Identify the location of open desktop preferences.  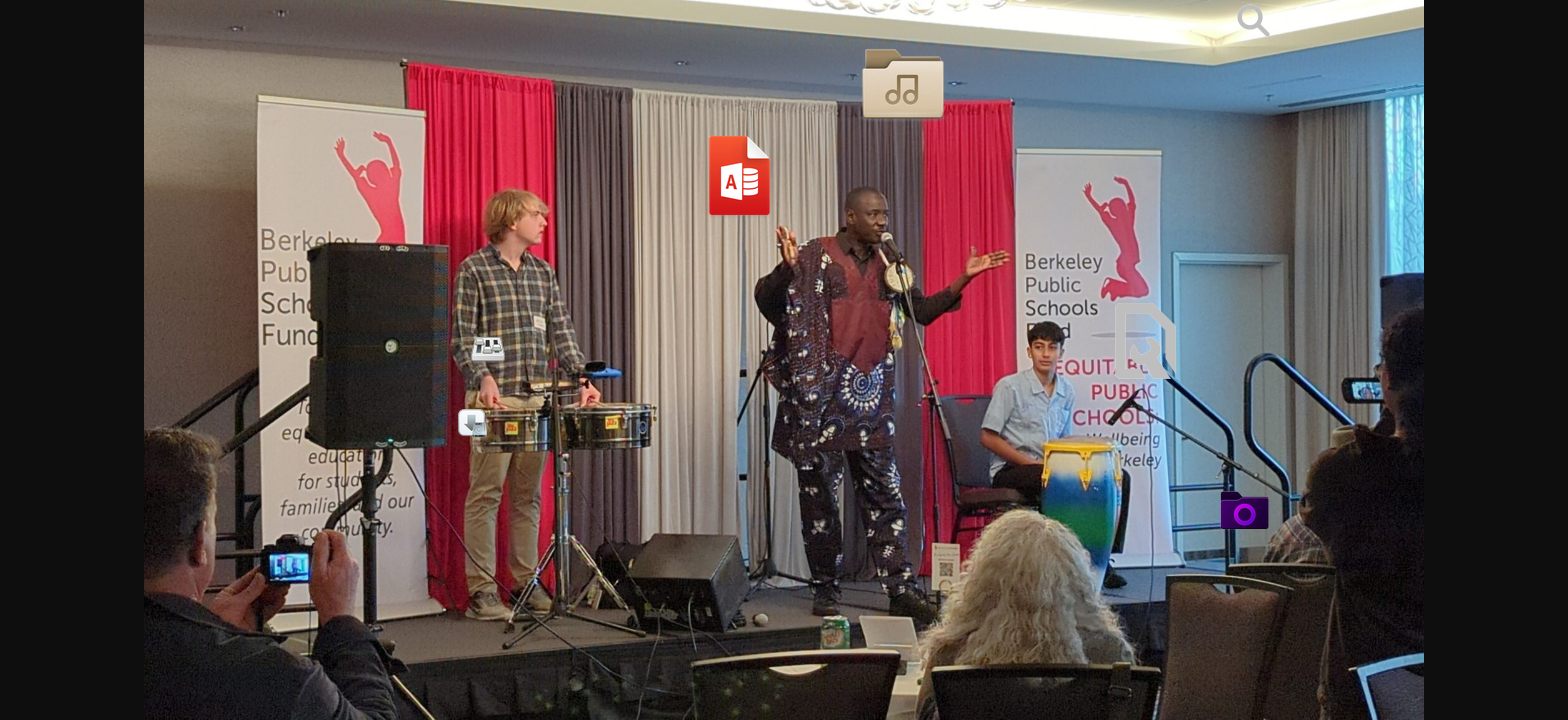
(488, 349).